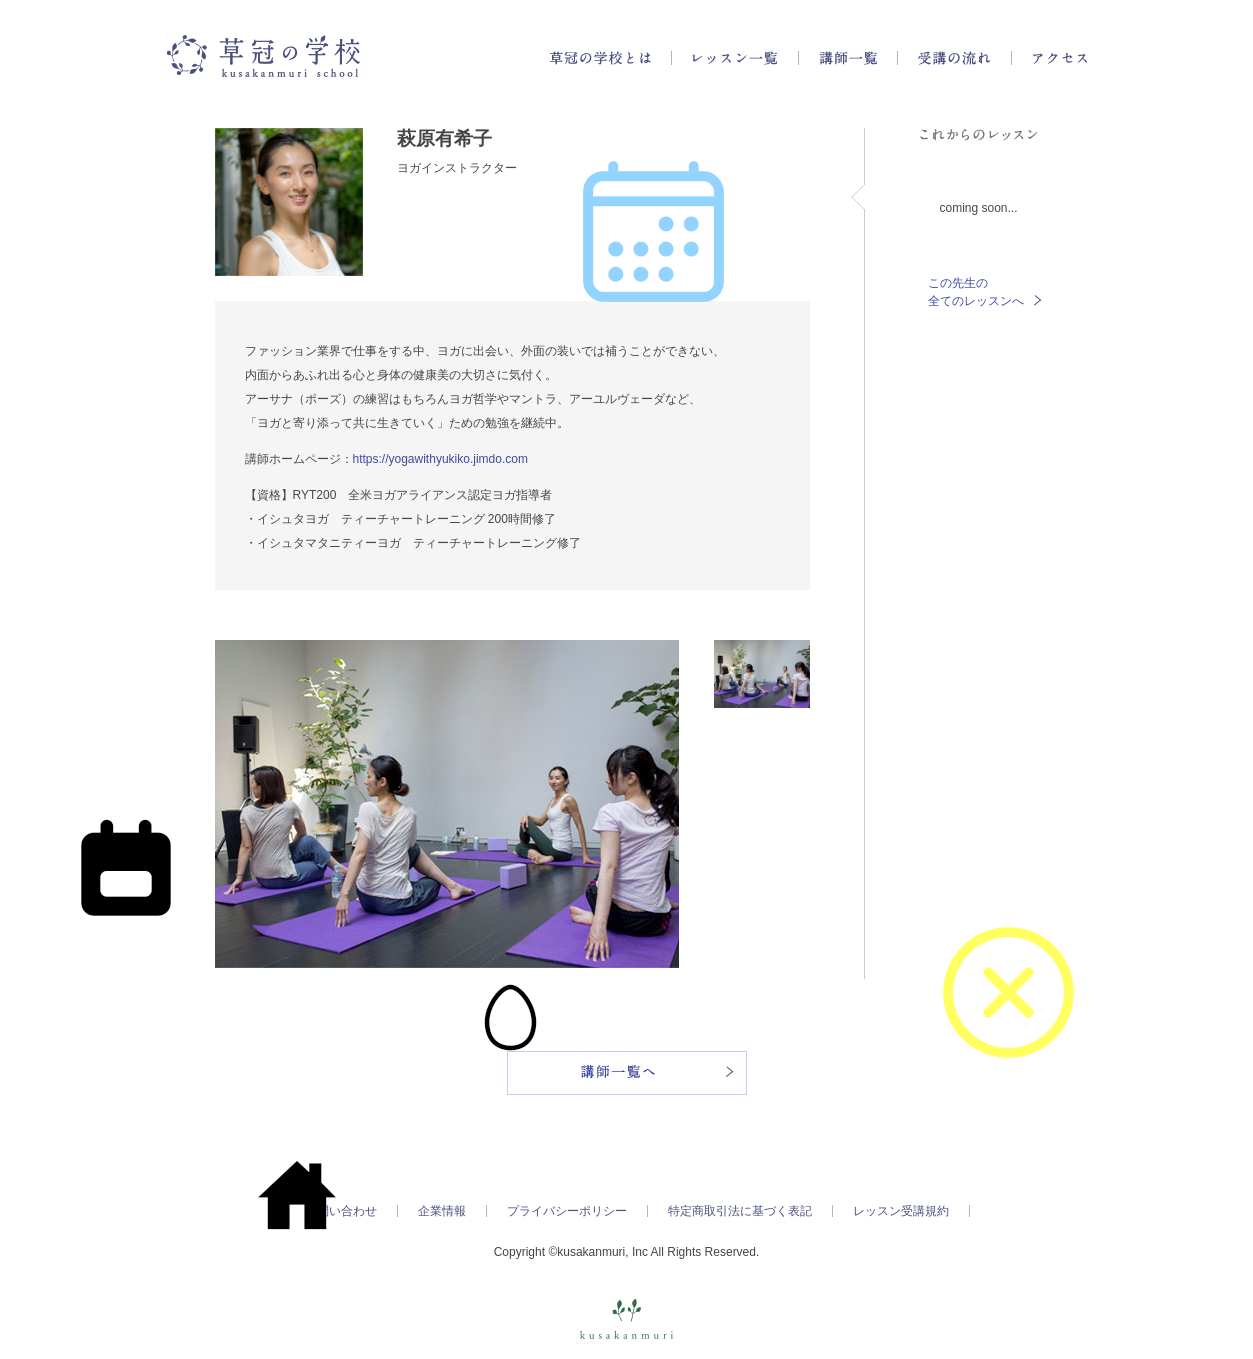  What do you see at coordinates (1008, 992) in the screenshot?
I see `close or dismiss a dialog` at bounding box center [1008, 992].